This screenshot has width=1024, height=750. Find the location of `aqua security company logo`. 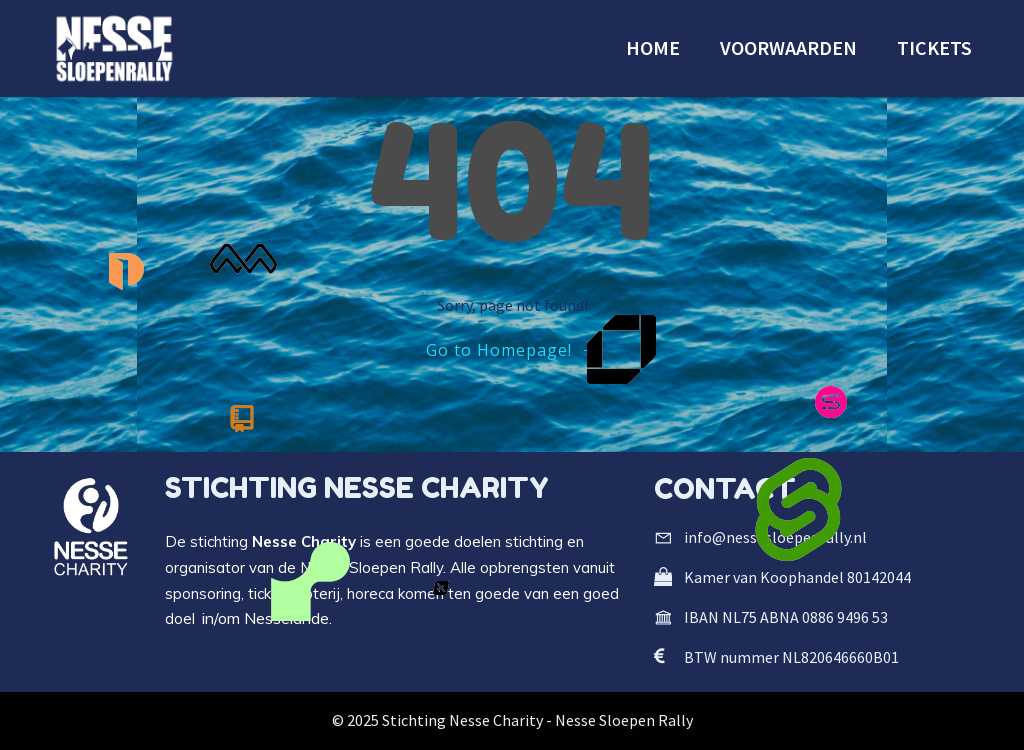

aqua security company logo is located at coordinates (621, 349).